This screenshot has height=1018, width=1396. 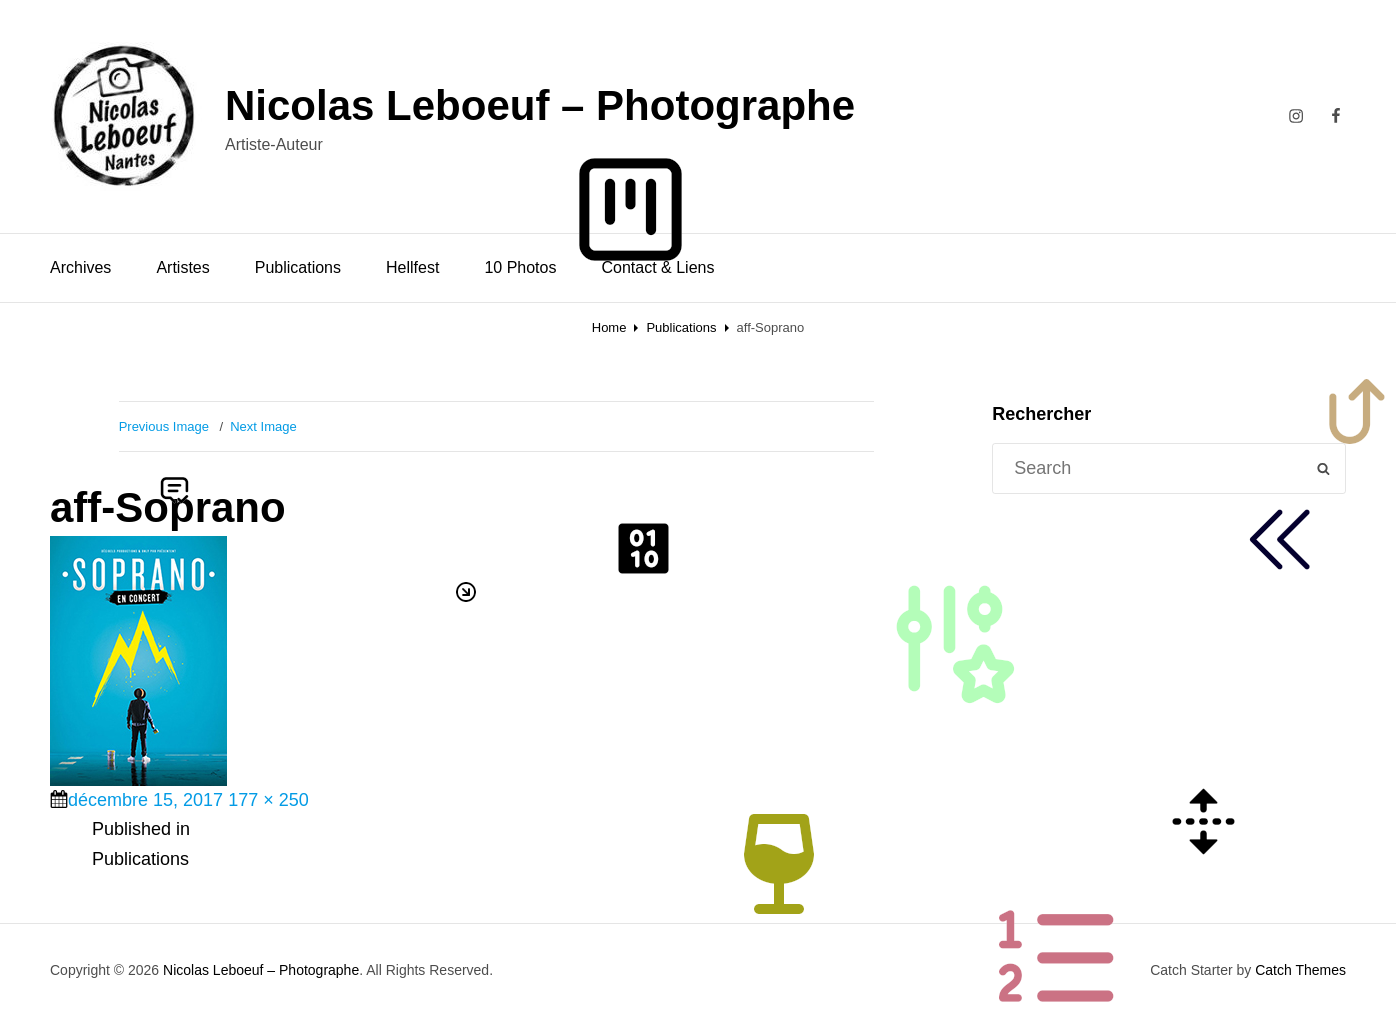 I want to click on message sent successfully, so click(x=174, y=489).